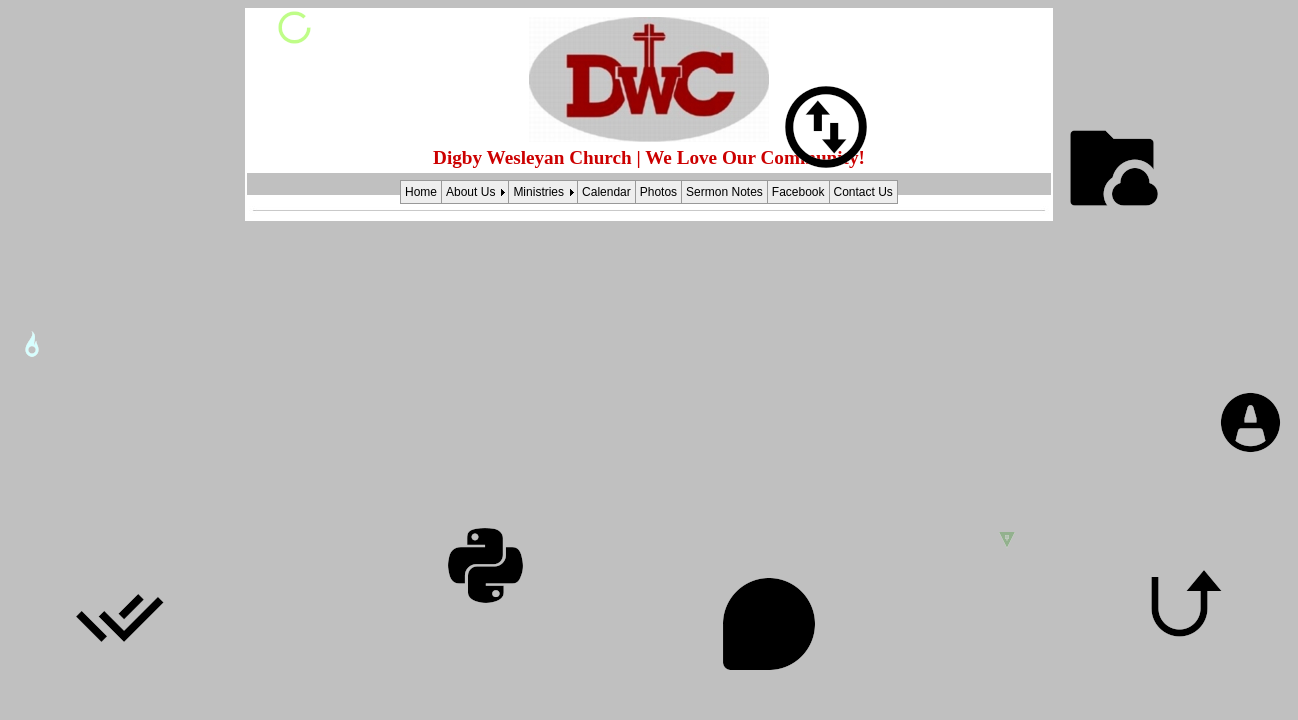 This screenshot has height=720, width=1298. I want to click on redo or repeat the last action, so click(1183, 605).